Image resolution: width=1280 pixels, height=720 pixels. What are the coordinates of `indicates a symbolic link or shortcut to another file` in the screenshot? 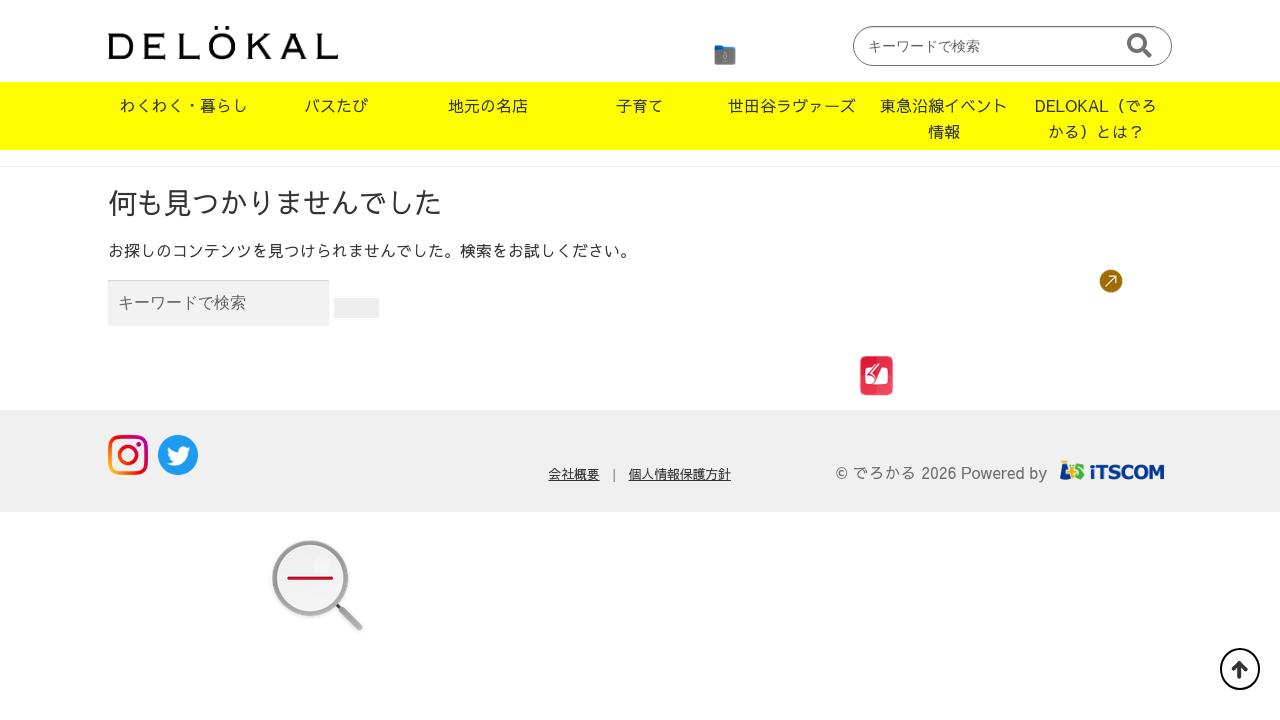 It's located at (1111, 281).